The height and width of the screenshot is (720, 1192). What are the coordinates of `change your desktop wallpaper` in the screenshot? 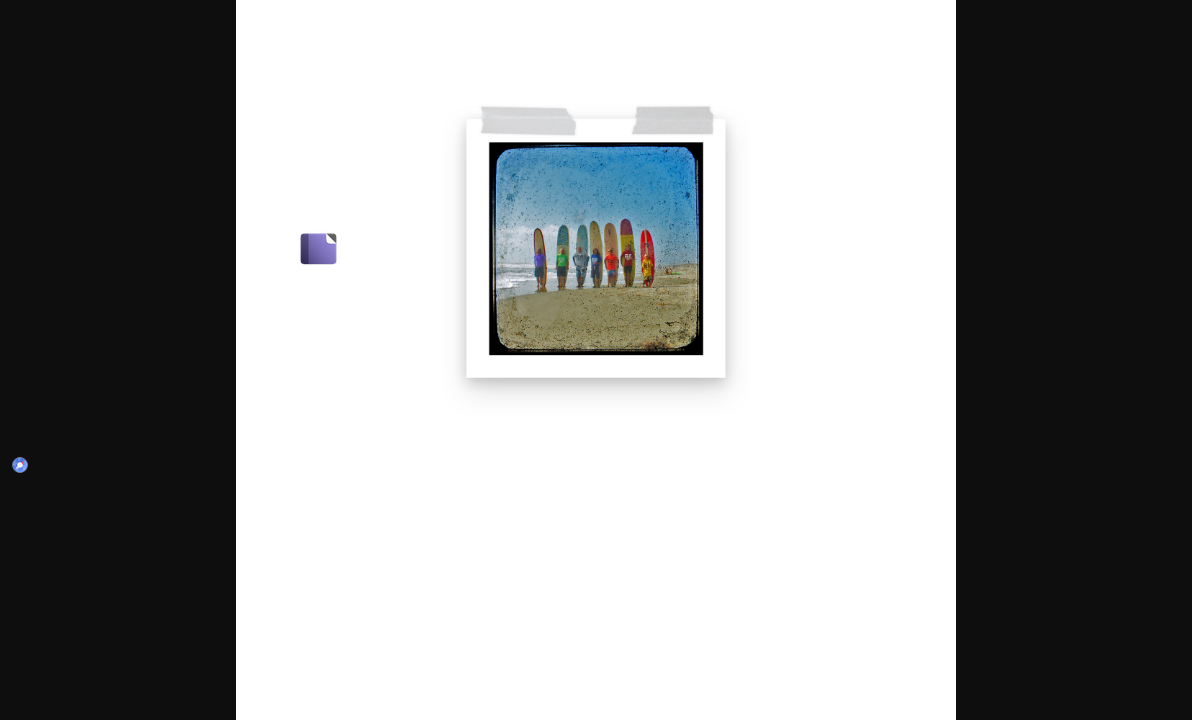 It's located at (318, 247).